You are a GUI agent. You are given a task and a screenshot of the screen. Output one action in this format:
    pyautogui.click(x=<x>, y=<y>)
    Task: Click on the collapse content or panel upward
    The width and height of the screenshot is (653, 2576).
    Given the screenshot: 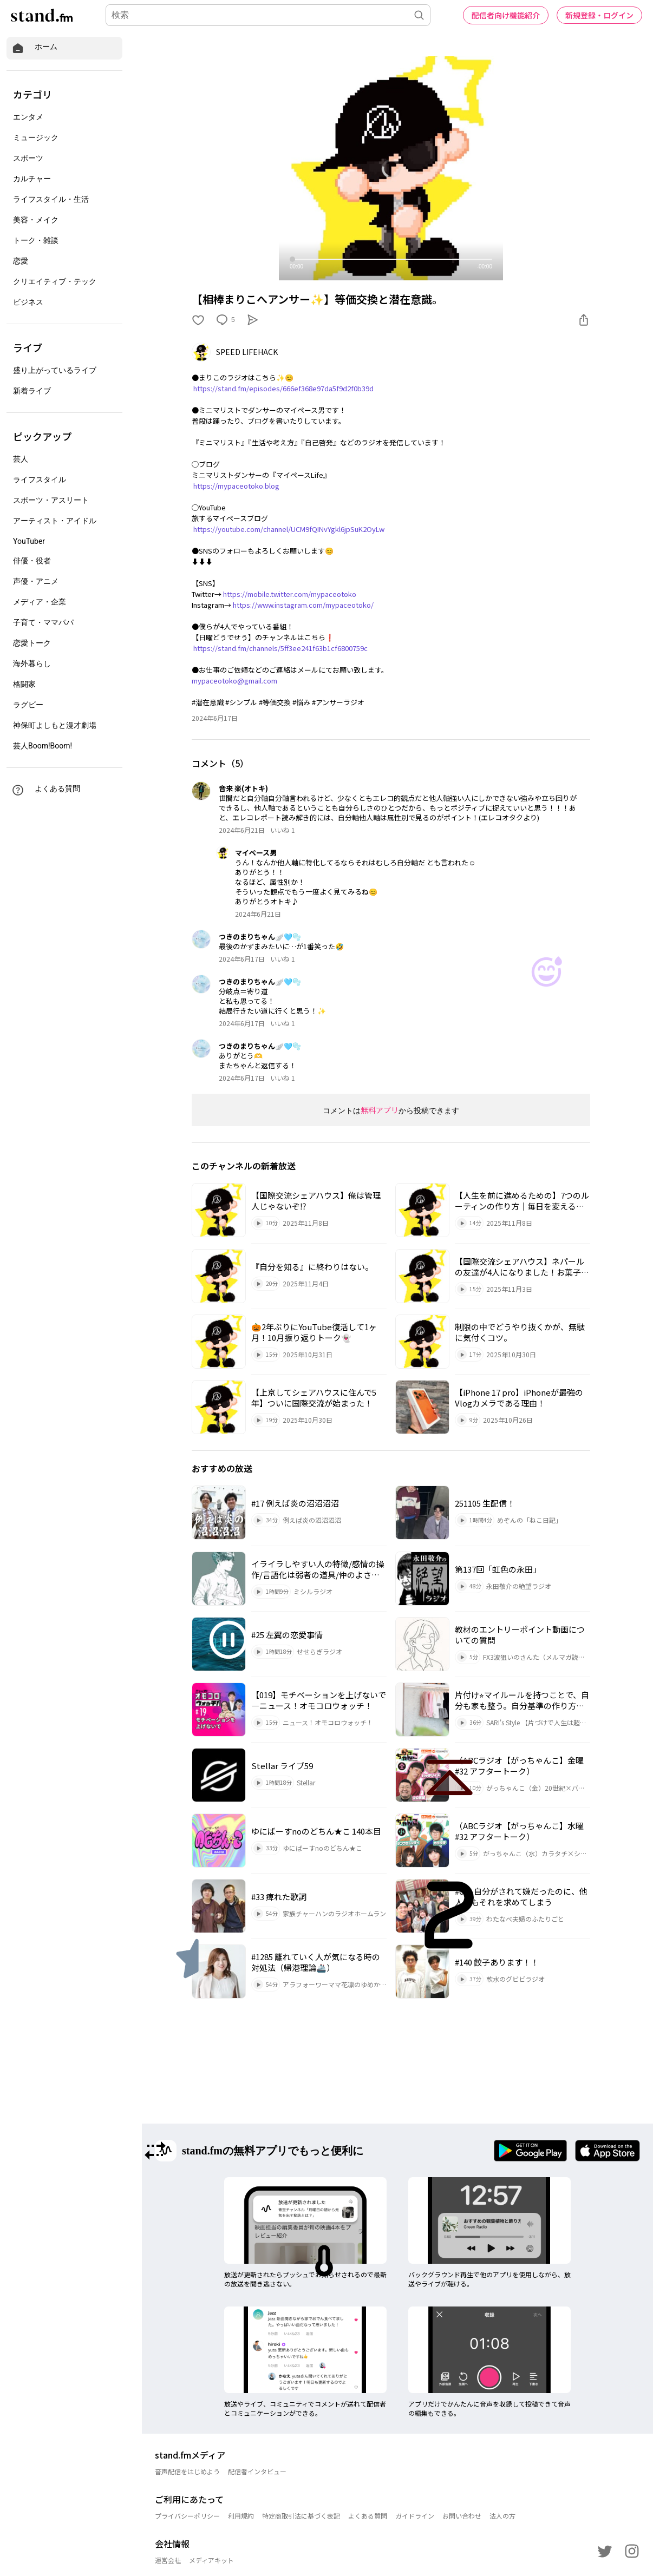 What is the action you would take?
    pyautogui.click(x=449, y=1776)
    